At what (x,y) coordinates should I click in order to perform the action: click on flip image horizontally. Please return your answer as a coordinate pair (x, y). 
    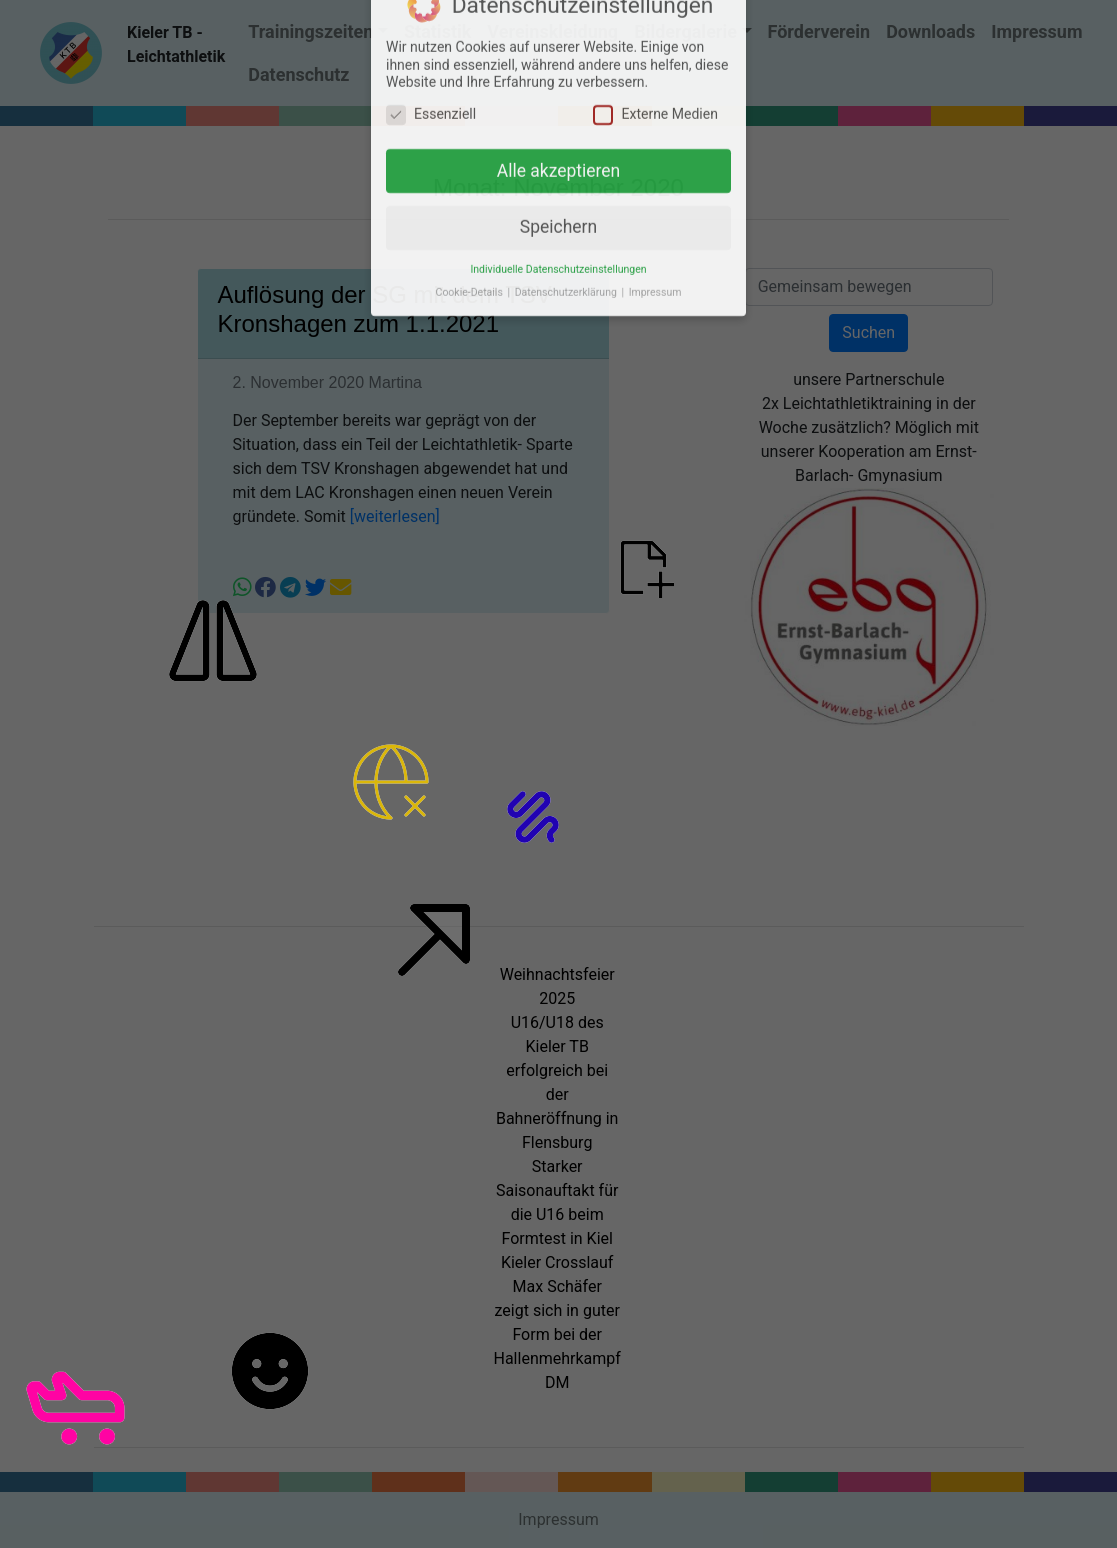
    Looking at the image, I should click on (213, 644).